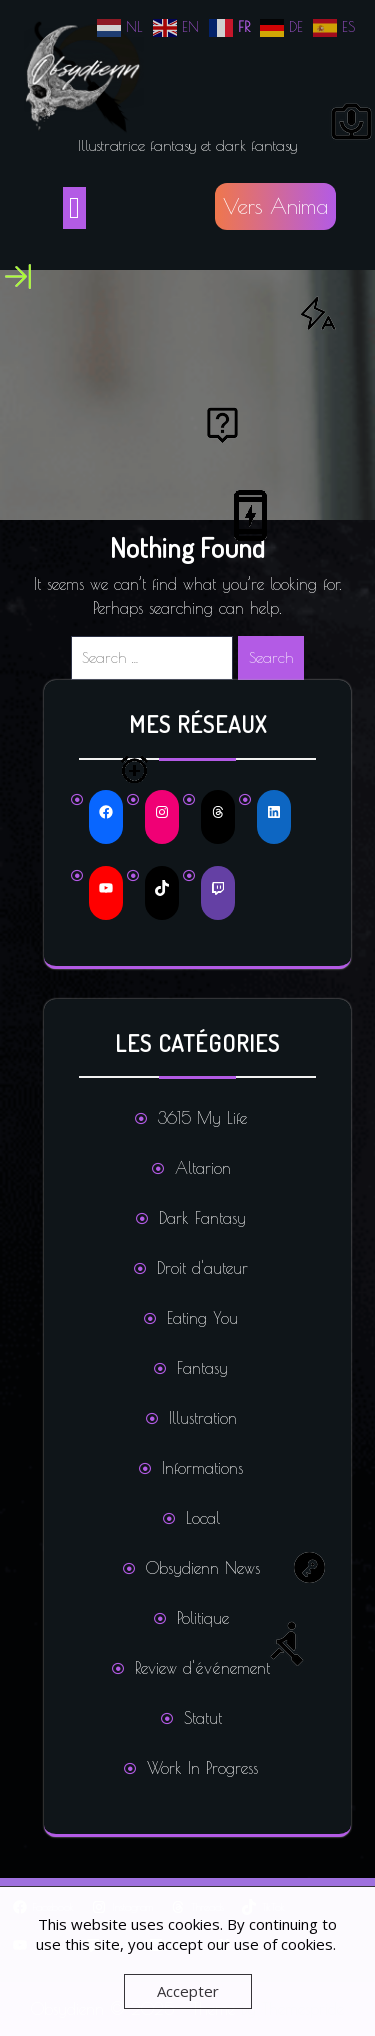  I want to click on find nearby charging stations, so click(250, 515).